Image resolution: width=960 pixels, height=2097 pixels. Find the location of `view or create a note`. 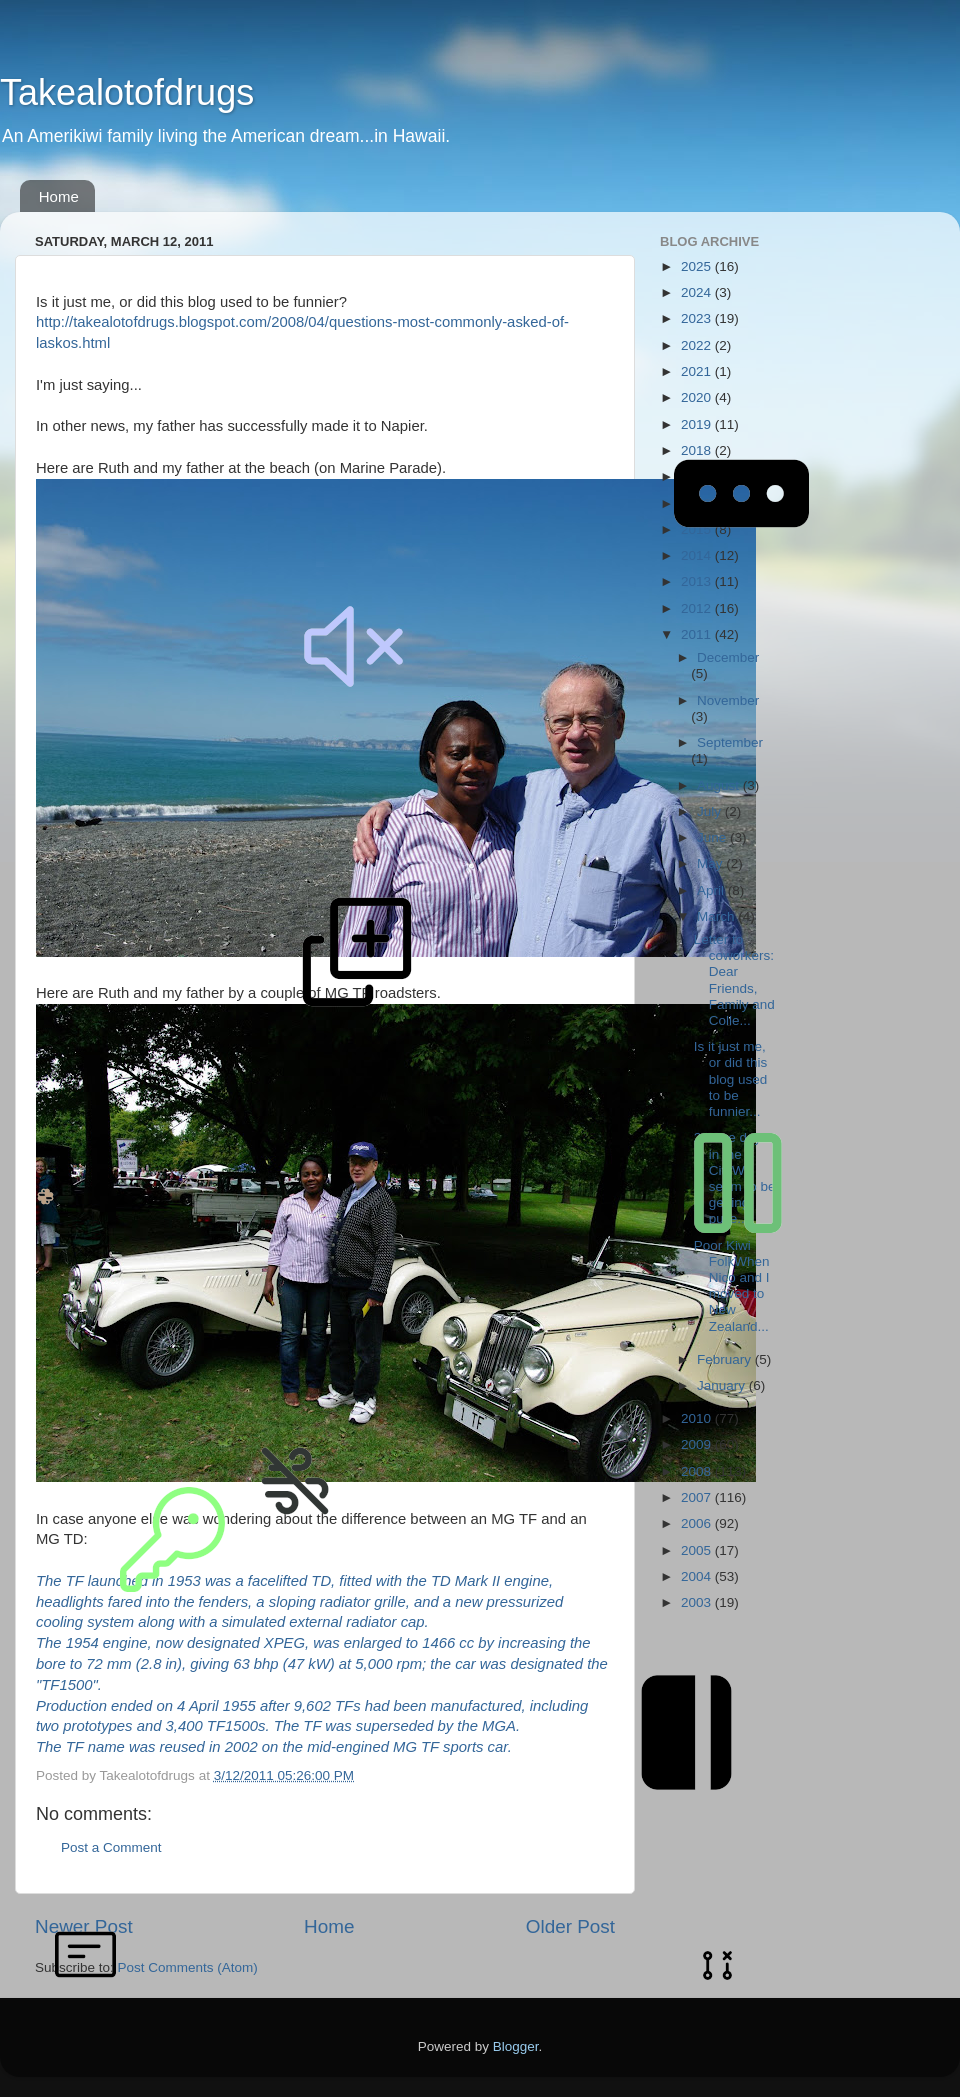

view or create a note is located at coordinates (85, 1954).